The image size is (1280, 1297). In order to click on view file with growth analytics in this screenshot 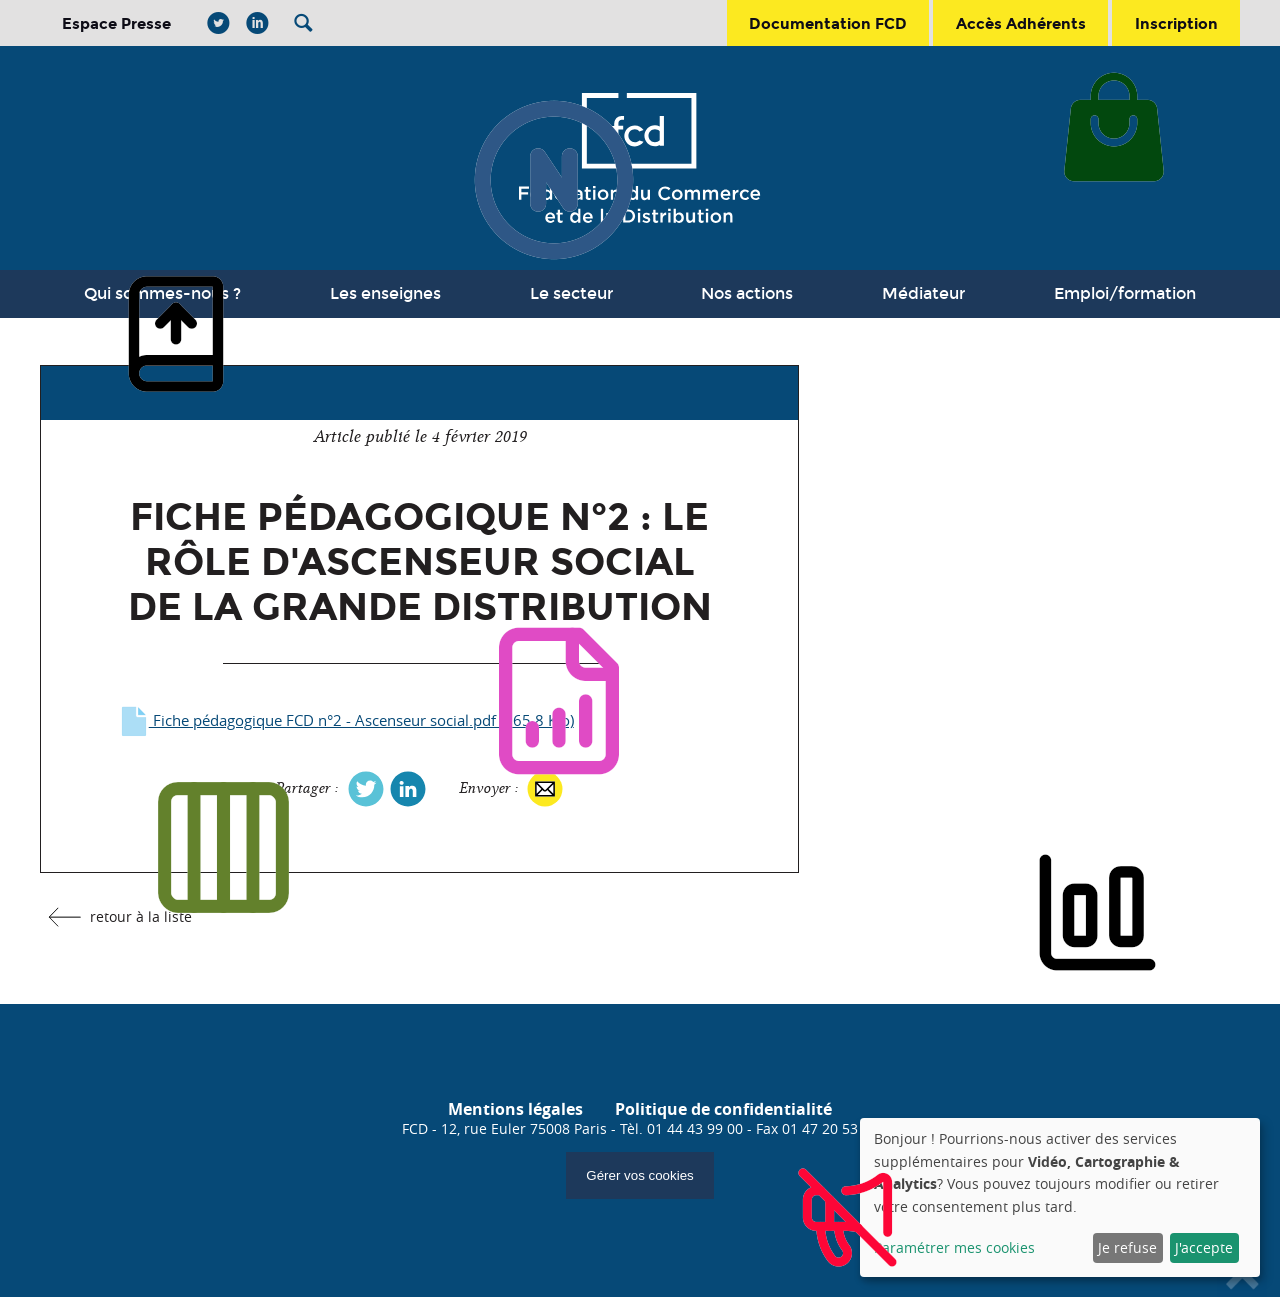, I will do `click(559, 701)`.